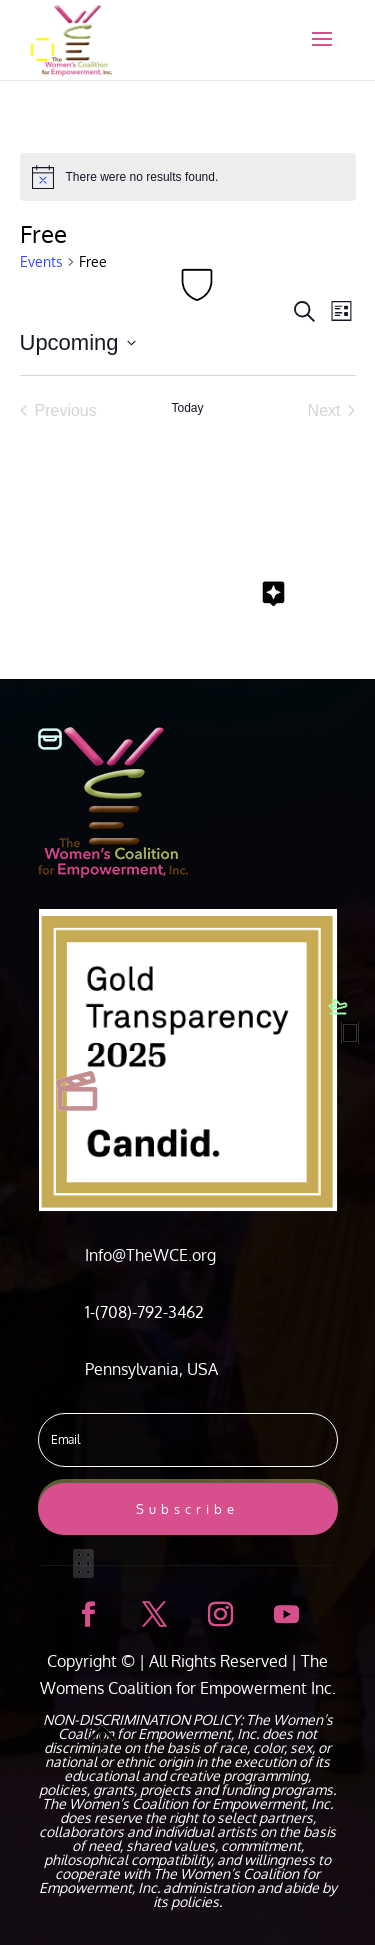 Image resolution: width=375 pixels, height=1945 pixels. I want to click on airpods case battery or connection status, so click(50, 739).